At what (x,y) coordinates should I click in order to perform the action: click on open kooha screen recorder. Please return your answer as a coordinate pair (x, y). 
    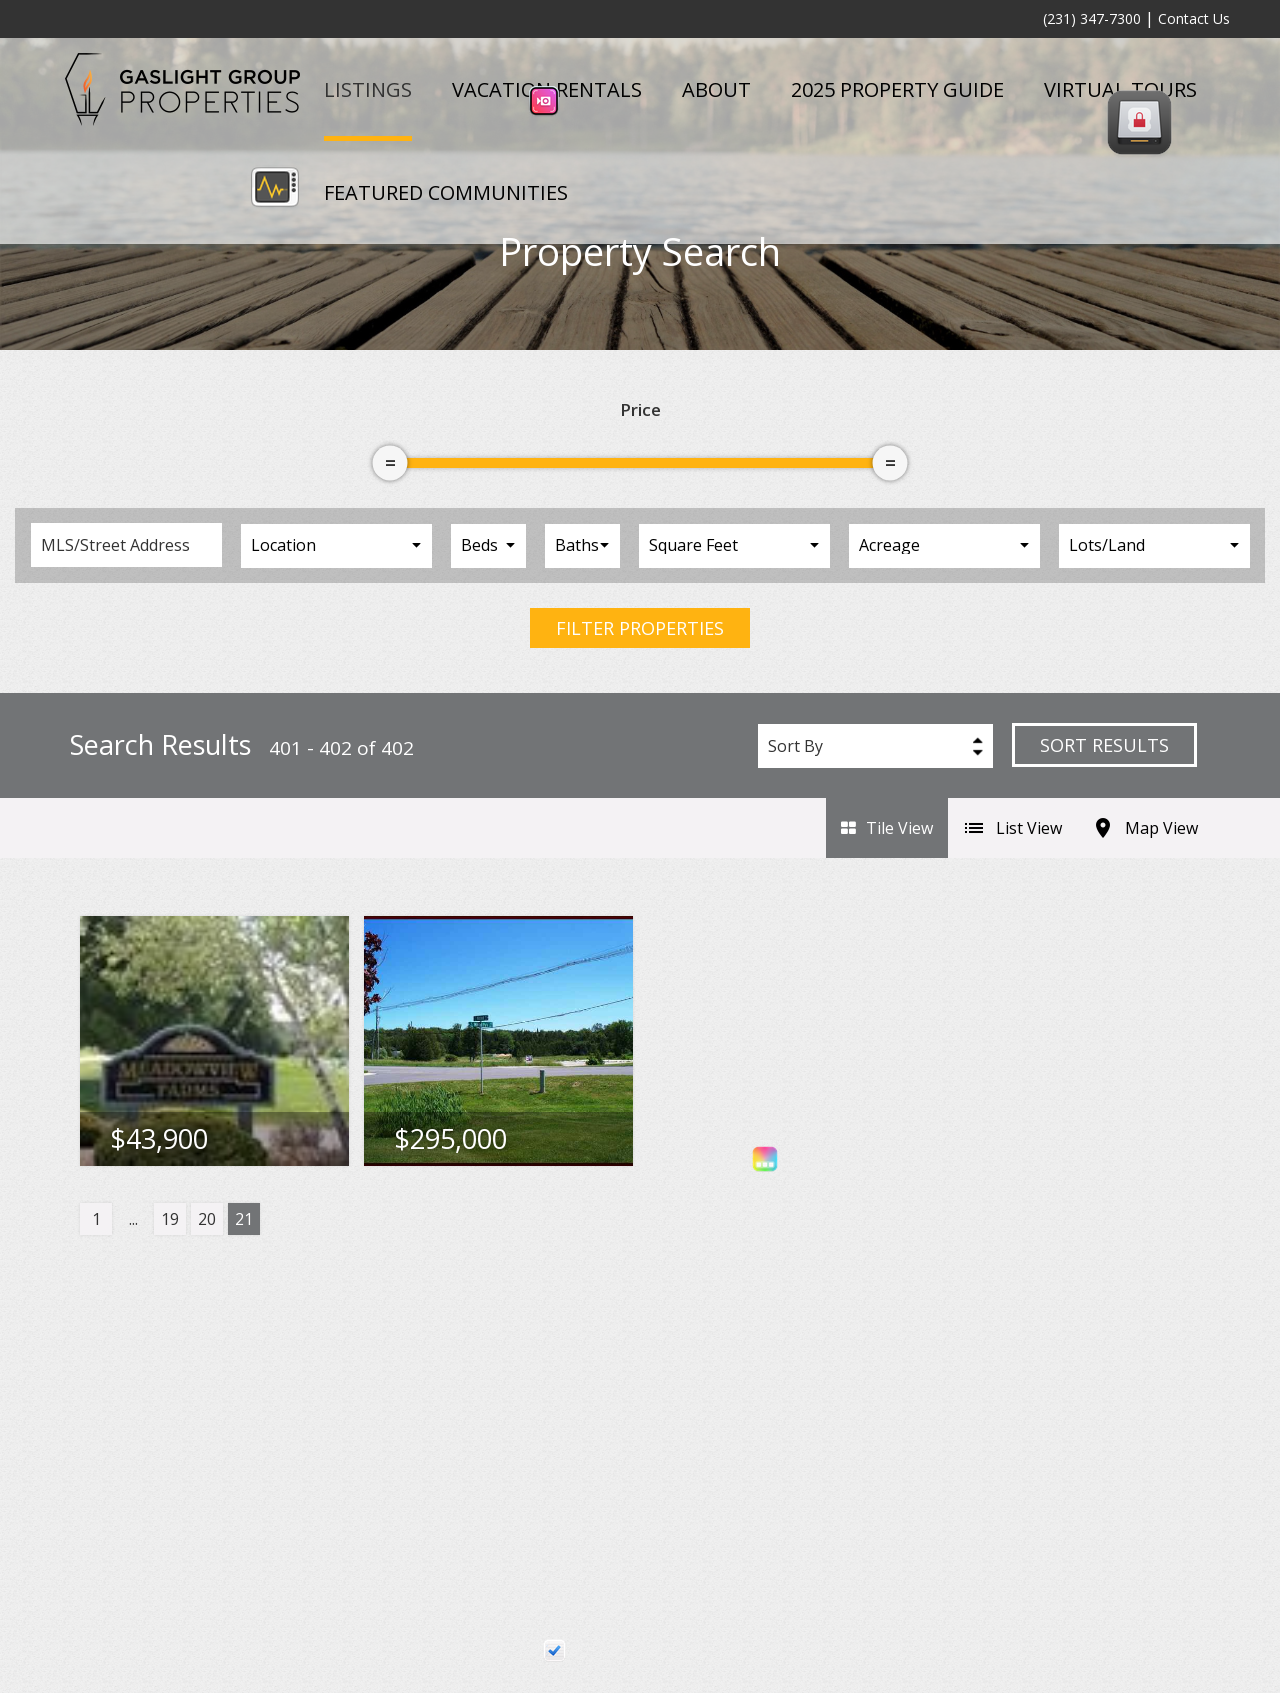
    Looking at the image, I should click on (544, 101).